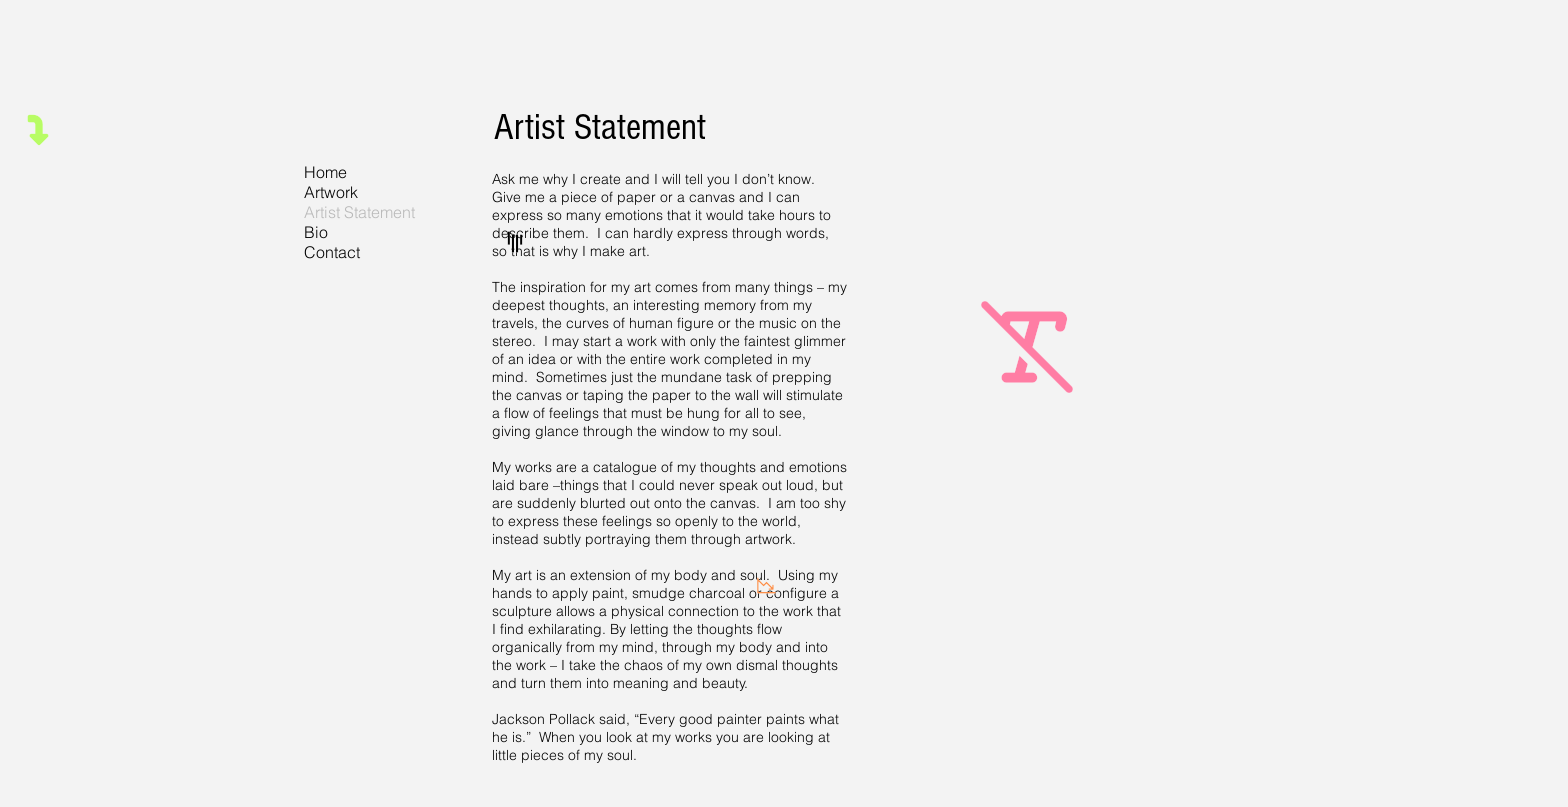  What do you see at coordinates (515, 242) in the screenshot?
I see `open Gitter chat platform` at bounding box center [515, 242].